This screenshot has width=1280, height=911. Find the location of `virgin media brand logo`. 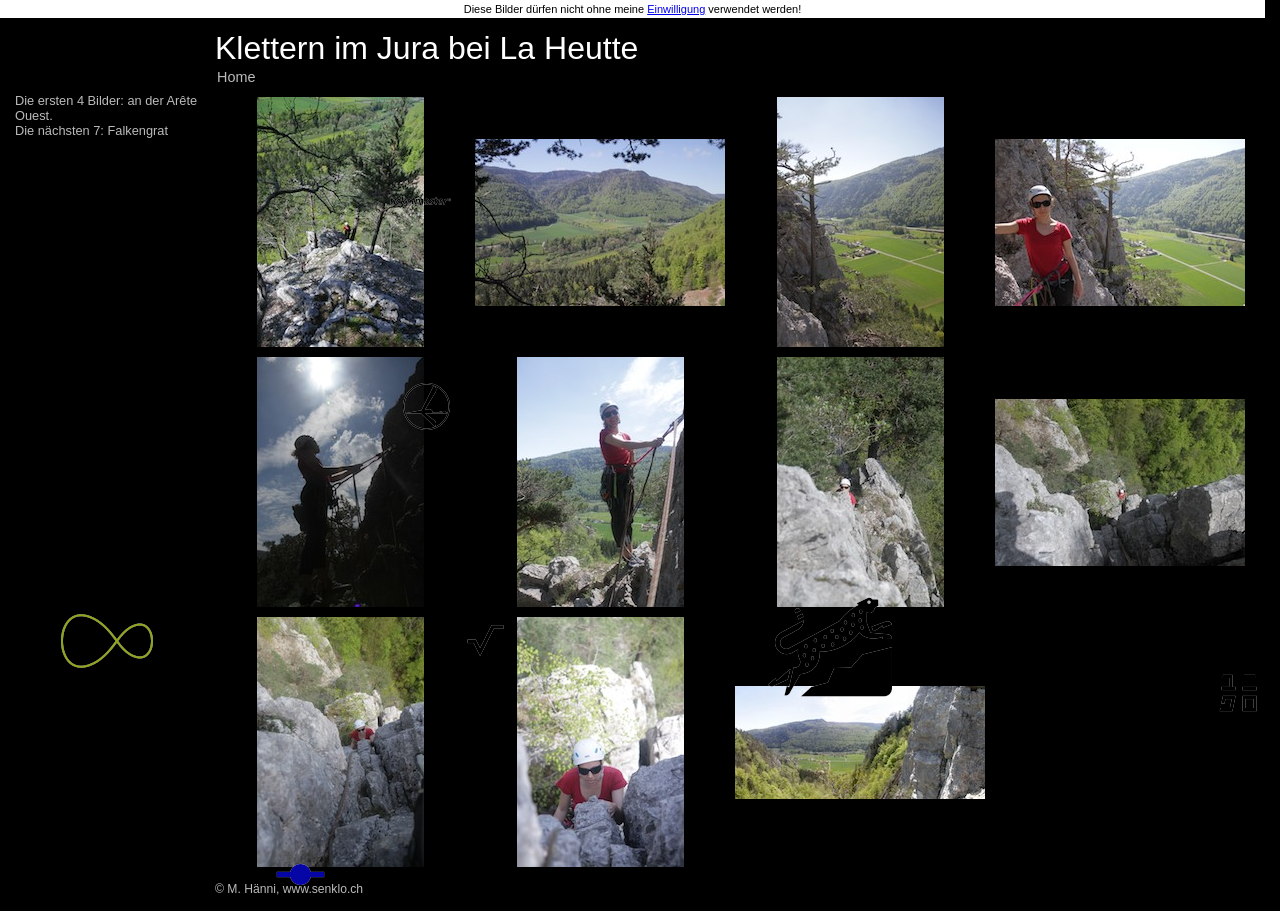

virgin media brand logo is located at coordinates (107, 641).